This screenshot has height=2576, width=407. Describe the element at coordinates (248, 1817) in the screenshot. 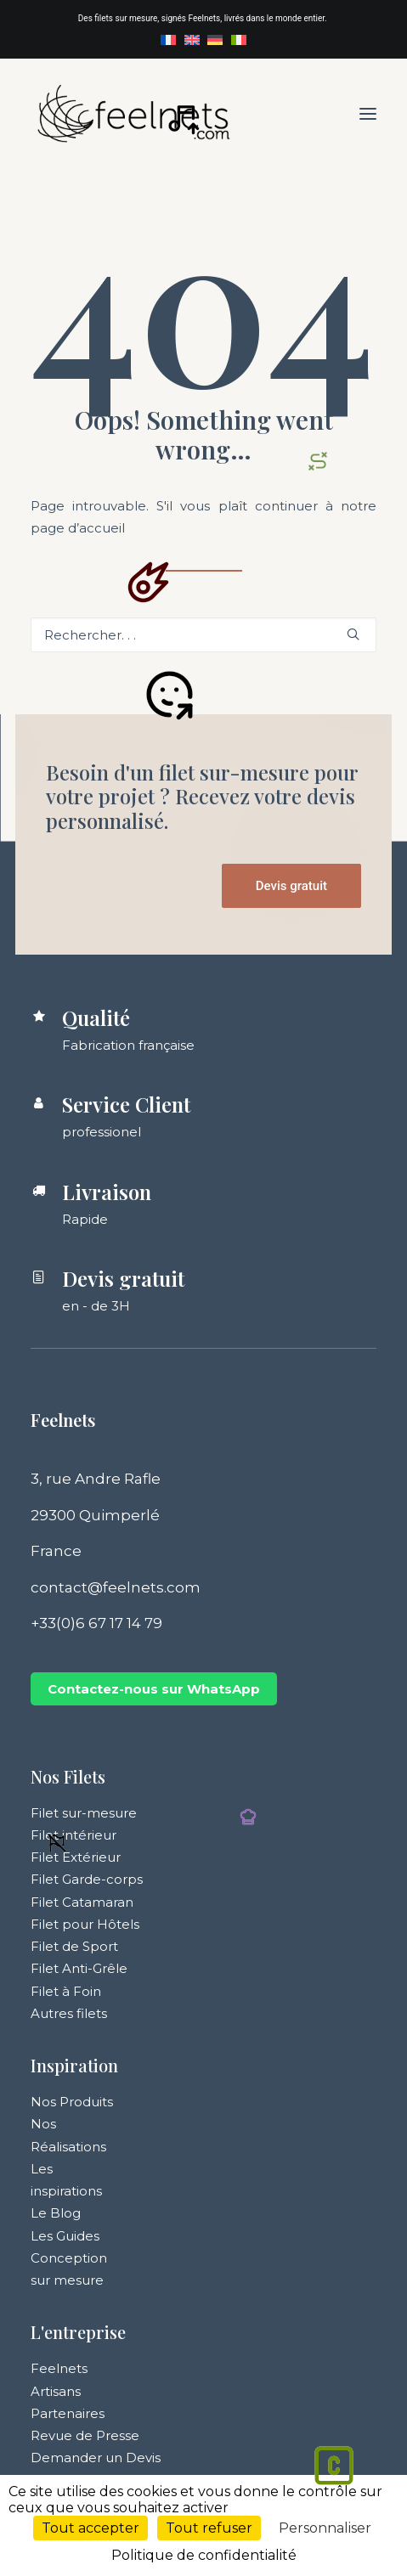

I see `access cooking or recipe features` at that location.